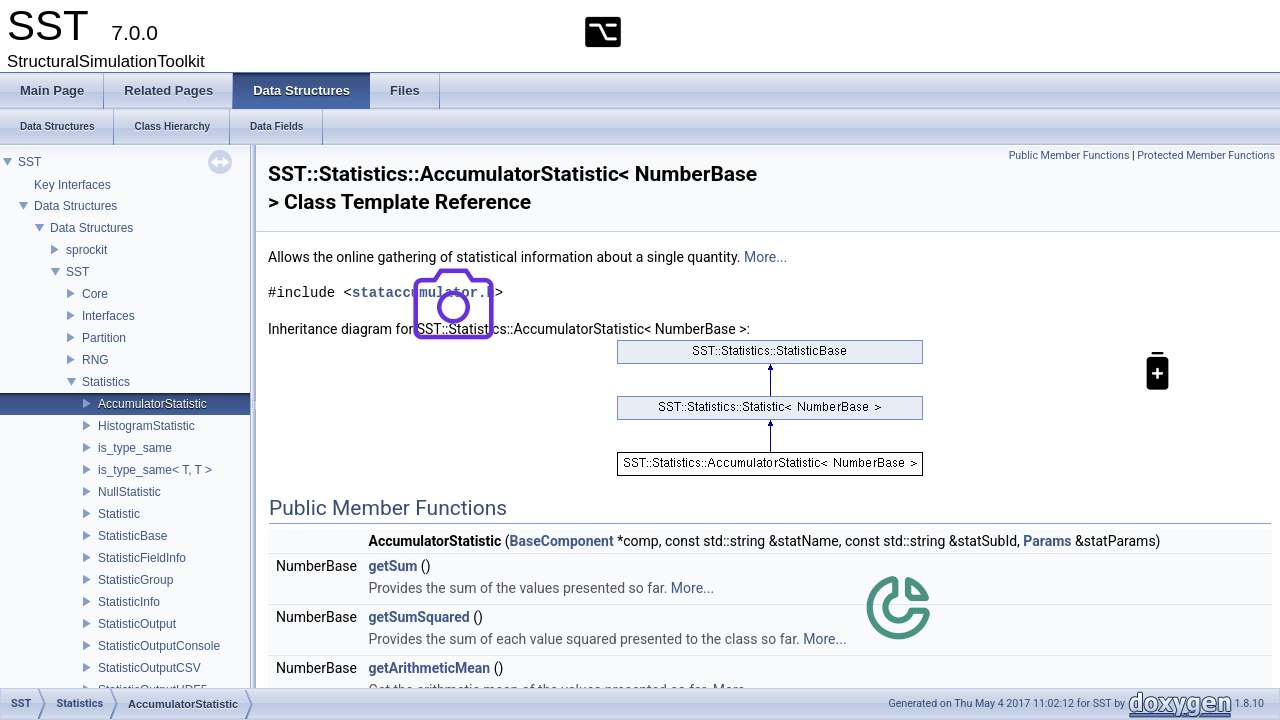  Describe the element at coordinates (1157, 371) in the screenshot. I see `add or extend battery life` at that location.